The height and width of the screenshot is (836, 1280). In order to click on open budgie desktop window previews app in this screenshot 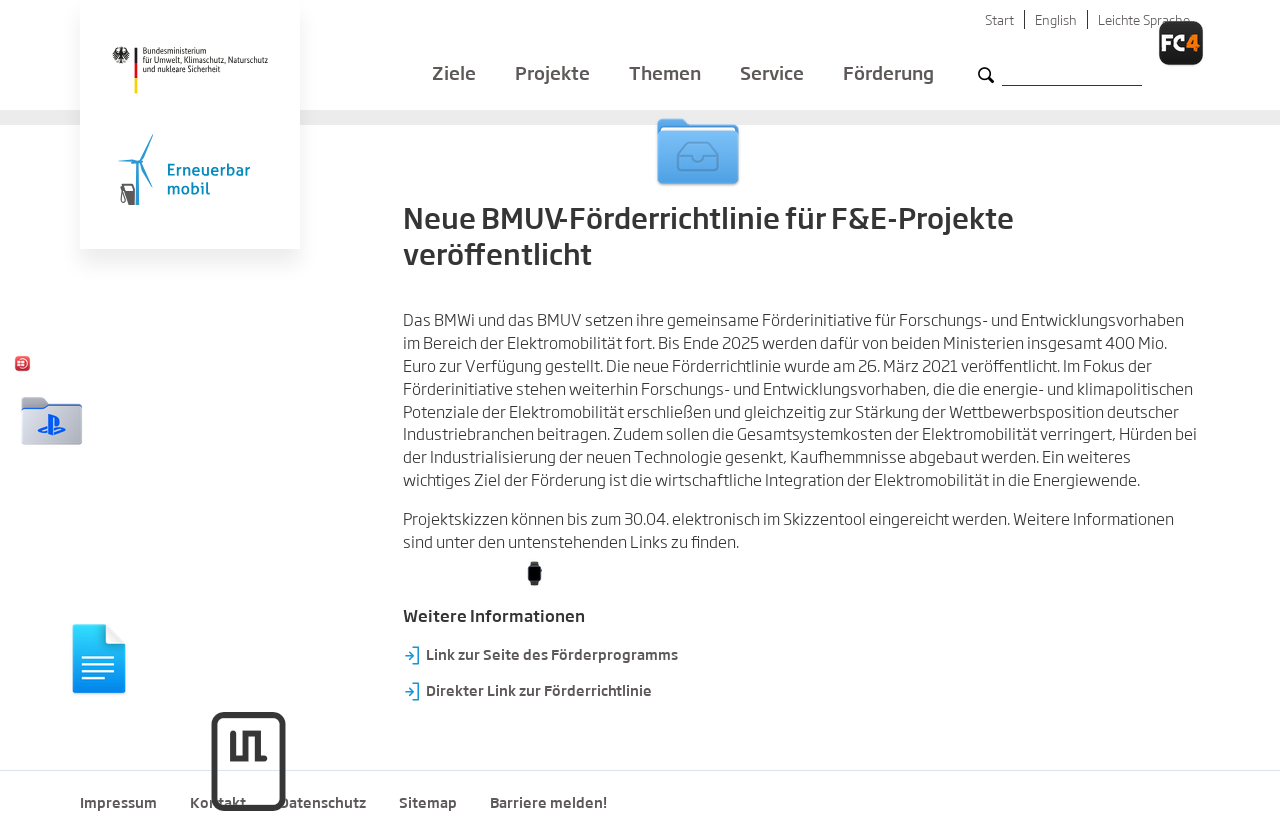, I will do `click(22, 363)`.